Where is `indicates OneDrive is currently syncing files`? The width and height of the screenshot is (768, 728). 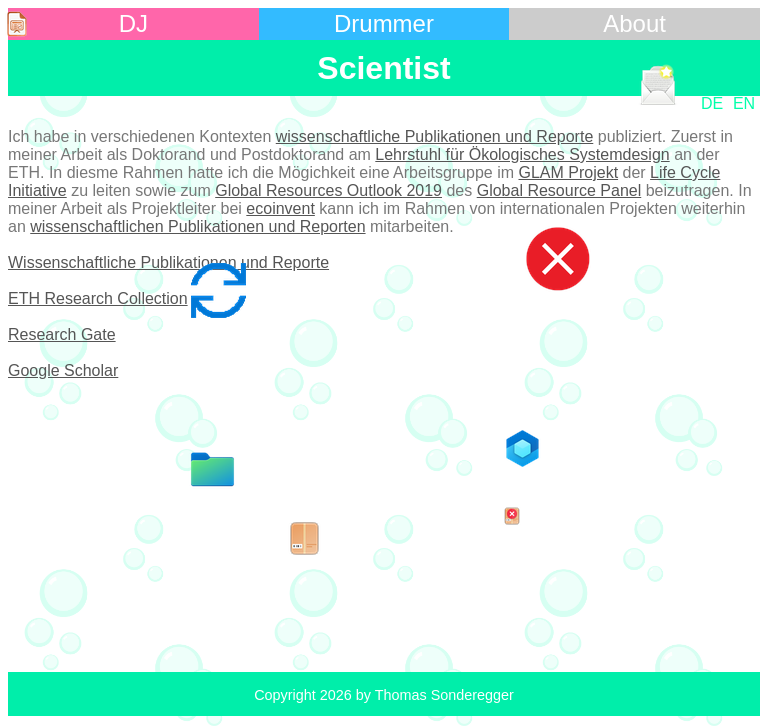 indicates OneDrive is currently syncing files is located at coordinates (218, 290).